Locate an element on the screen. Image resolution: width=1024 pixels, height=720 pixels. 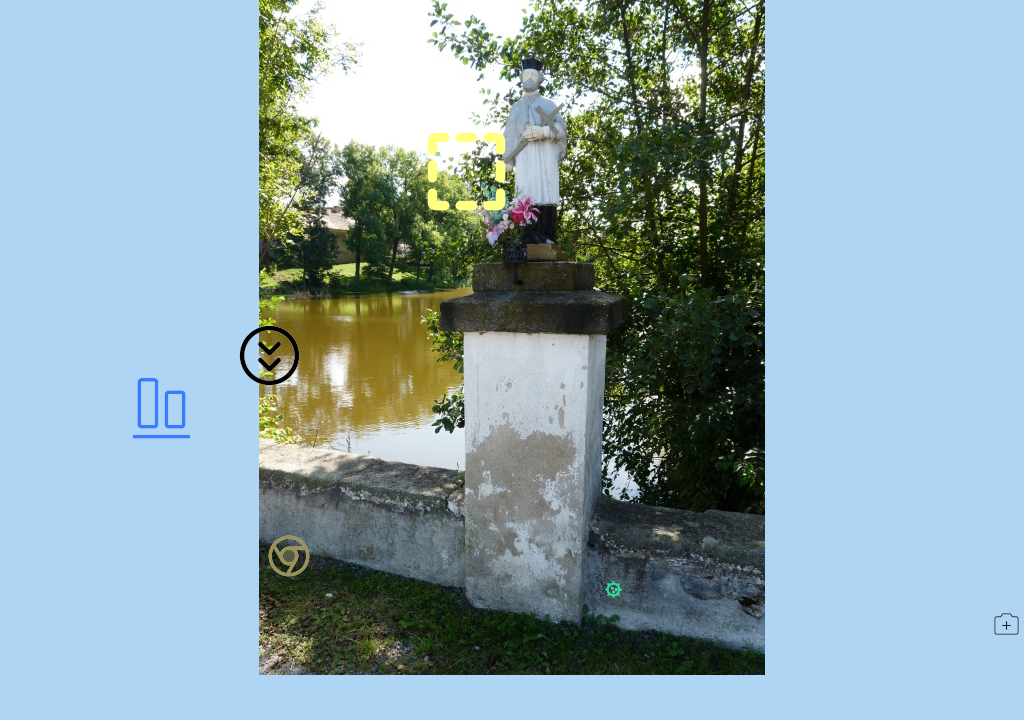
indicates virus or malware detected is located at coordinates (613, 589).